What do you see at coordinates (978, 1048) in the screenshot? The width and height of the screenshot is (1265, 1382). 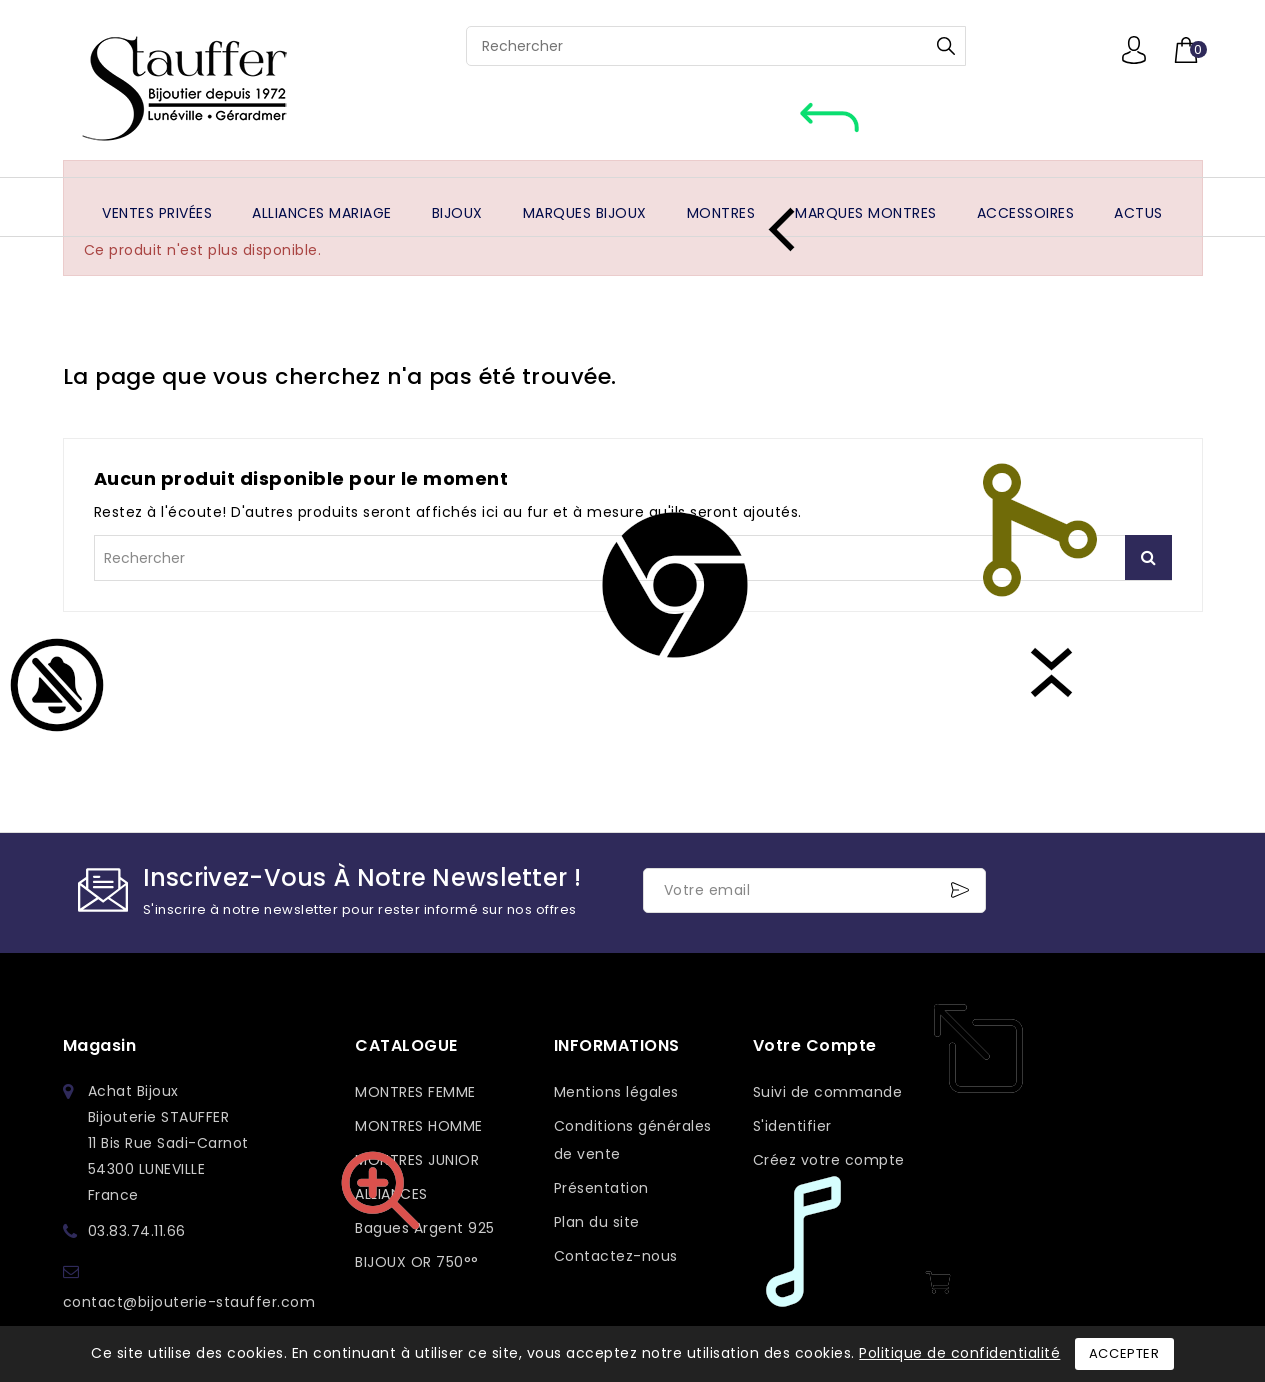 I see `navigate back to previous screen or parent folder` at bounding box center [978, 1048].